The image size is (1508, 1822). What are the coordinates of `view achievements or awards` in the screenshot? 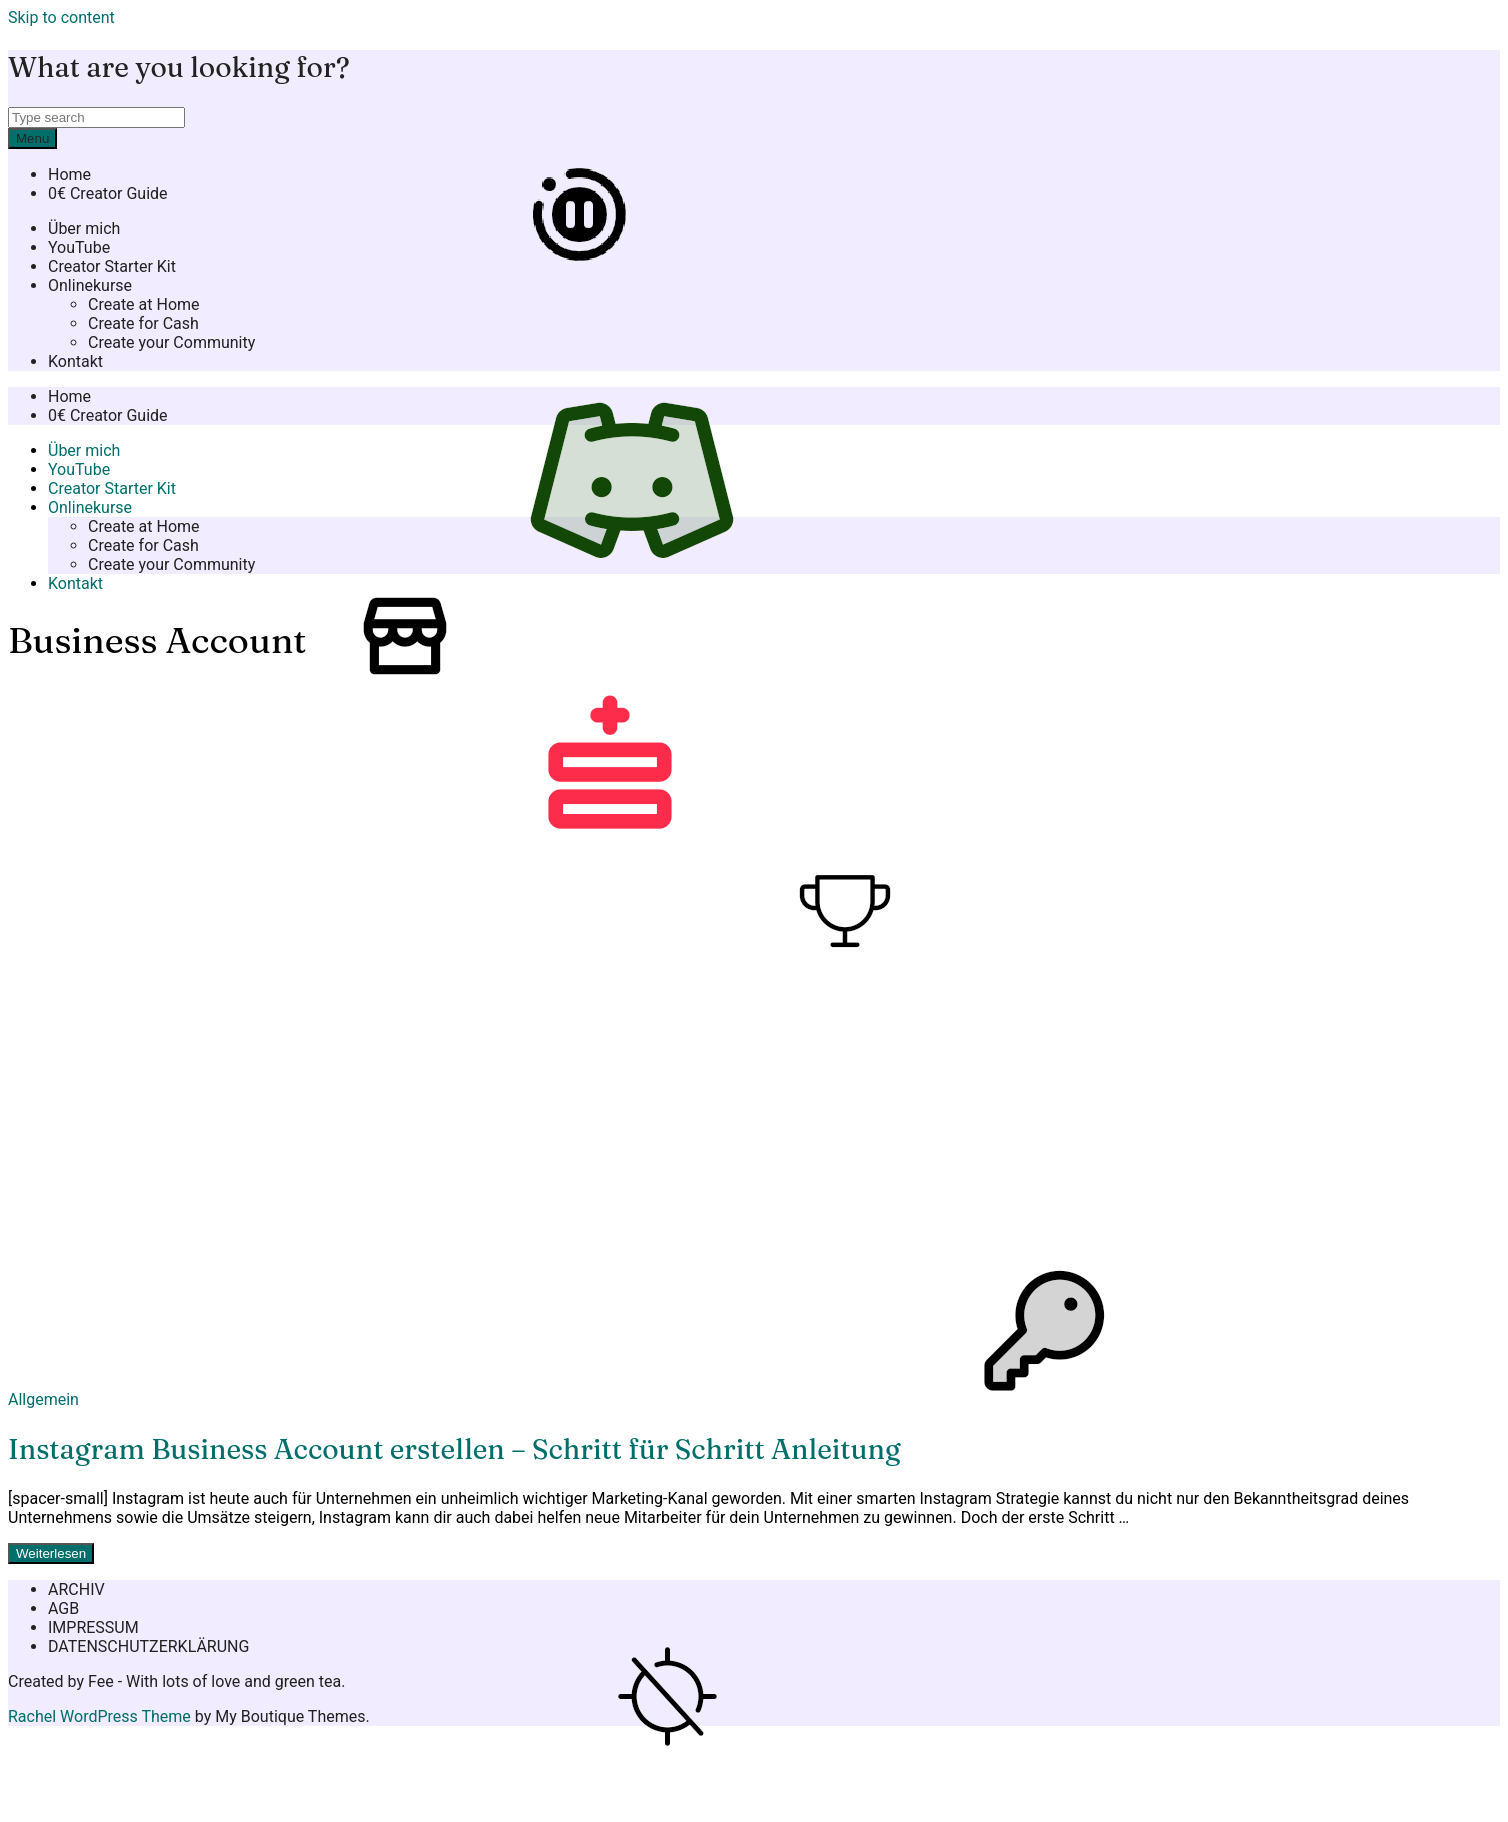 It's located at (845, 908).